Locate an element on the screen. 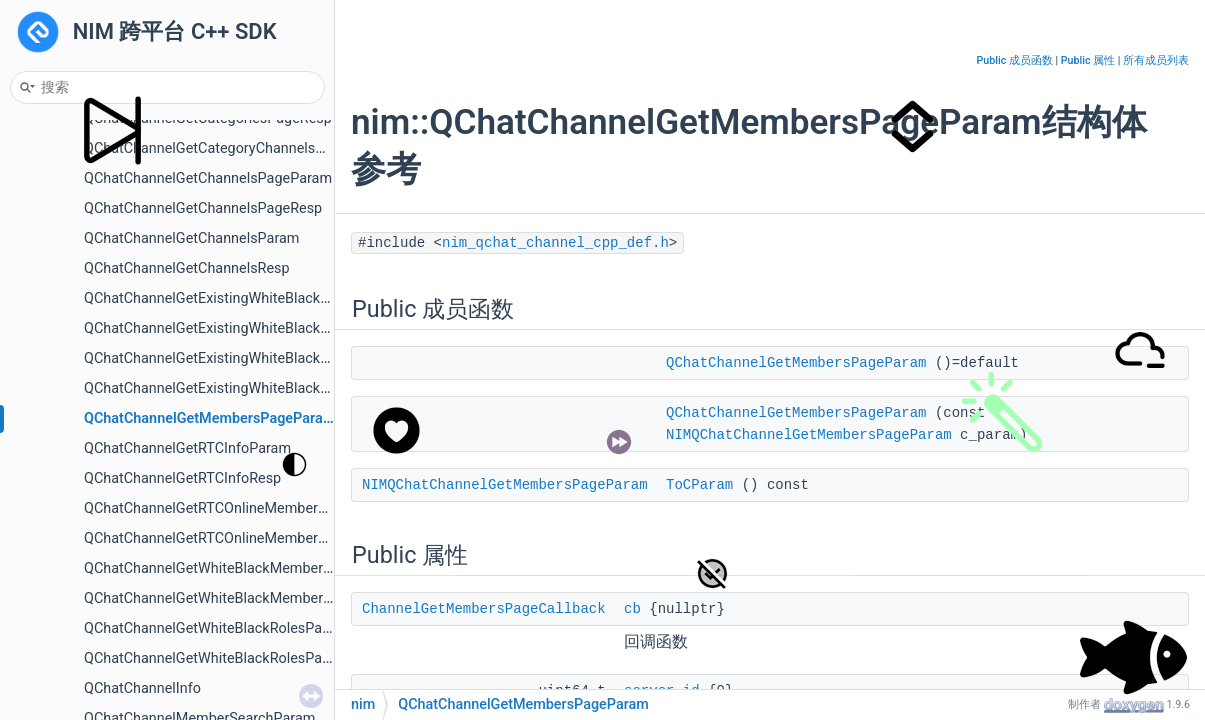 The image size is (1205, 720). adjust display contrast settings is located at coordinates (294, 464).